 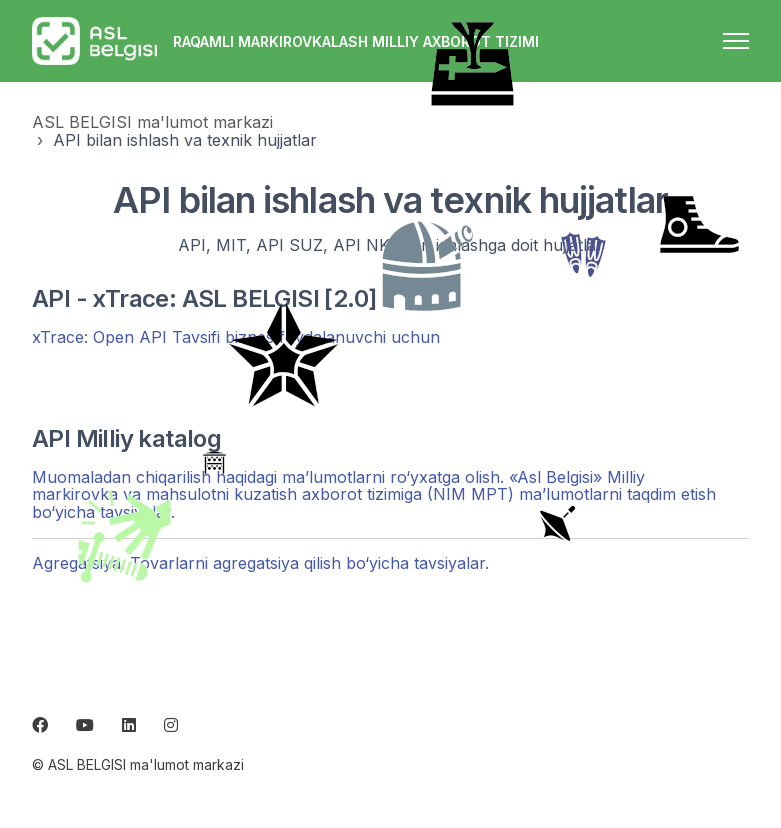 I want to click on craft or forge a new sword, so click(x=472, y=64).